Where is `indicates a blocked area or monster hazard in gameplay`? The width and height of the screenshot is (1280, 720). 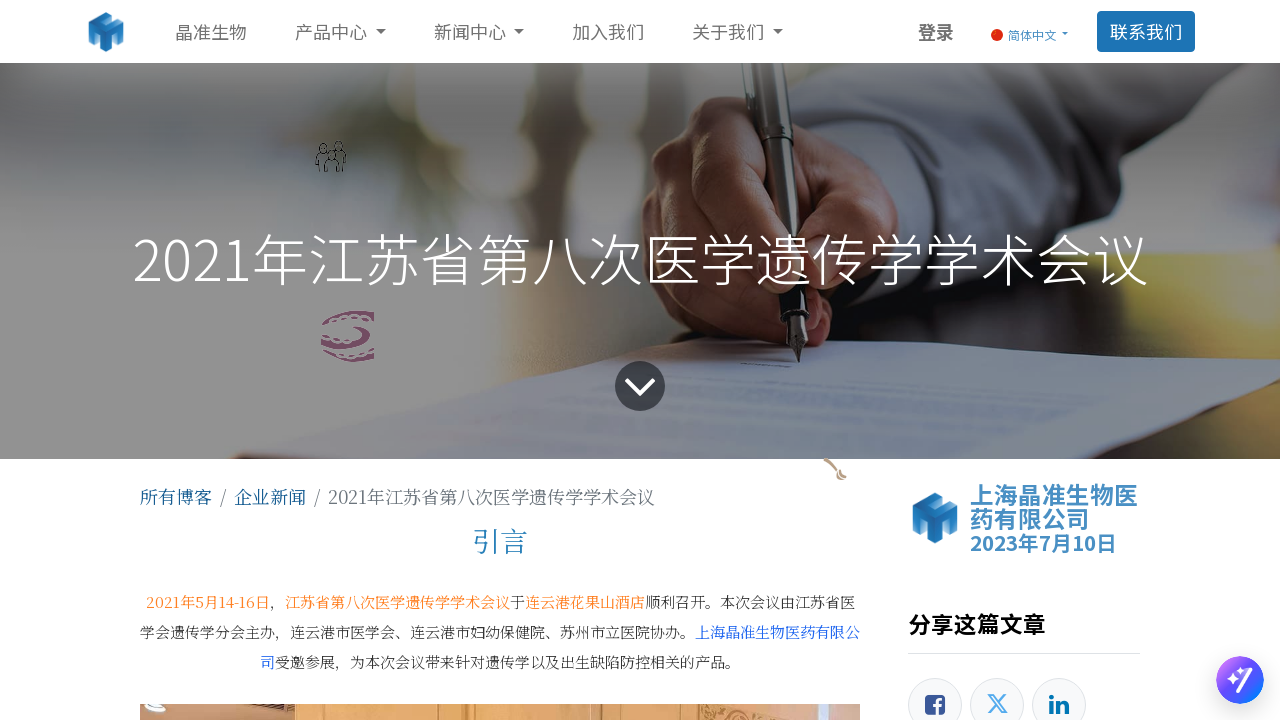
indicates a blocked area or monster hazard in gameplay is located at coordinates (347, 336).